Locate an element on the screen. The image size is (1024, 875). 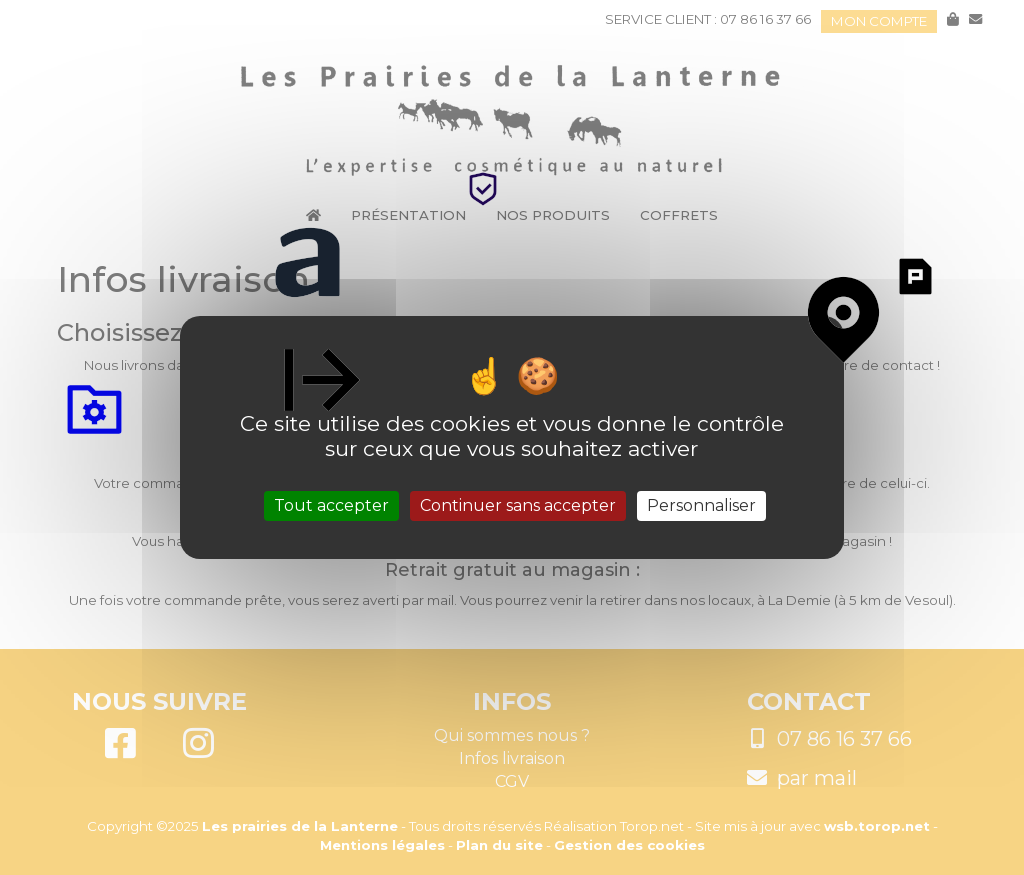
indicates verified security or protection status is located at coordinates (483, 189).